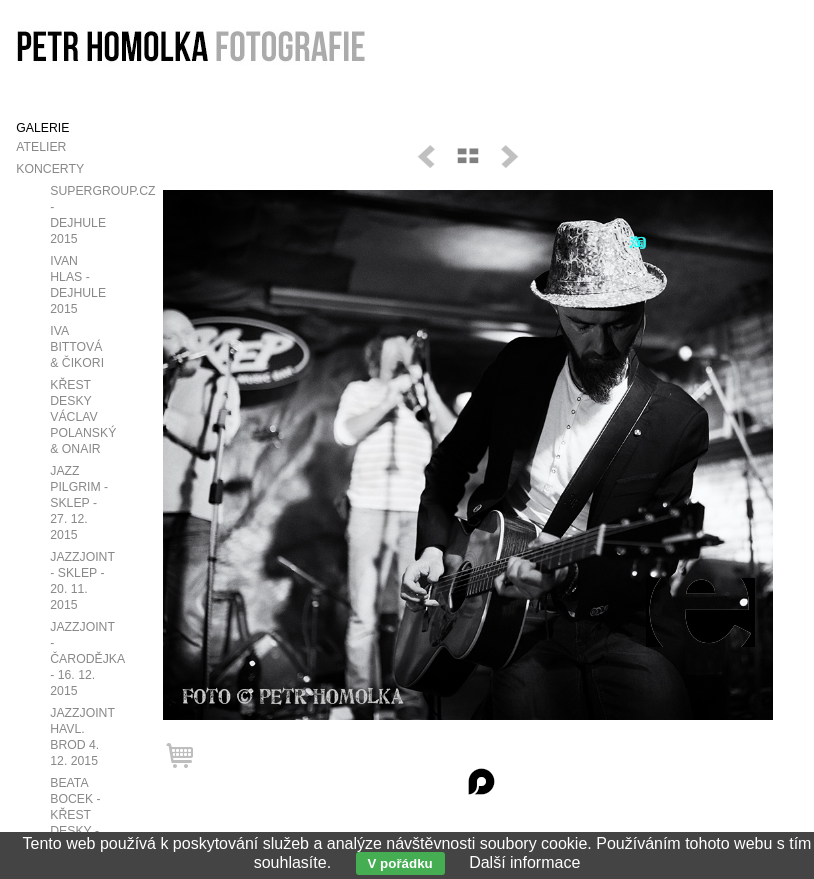 The width and height of the screenshot is (814, 879). I want to click on open microsoft loop app, so click(481, 781).